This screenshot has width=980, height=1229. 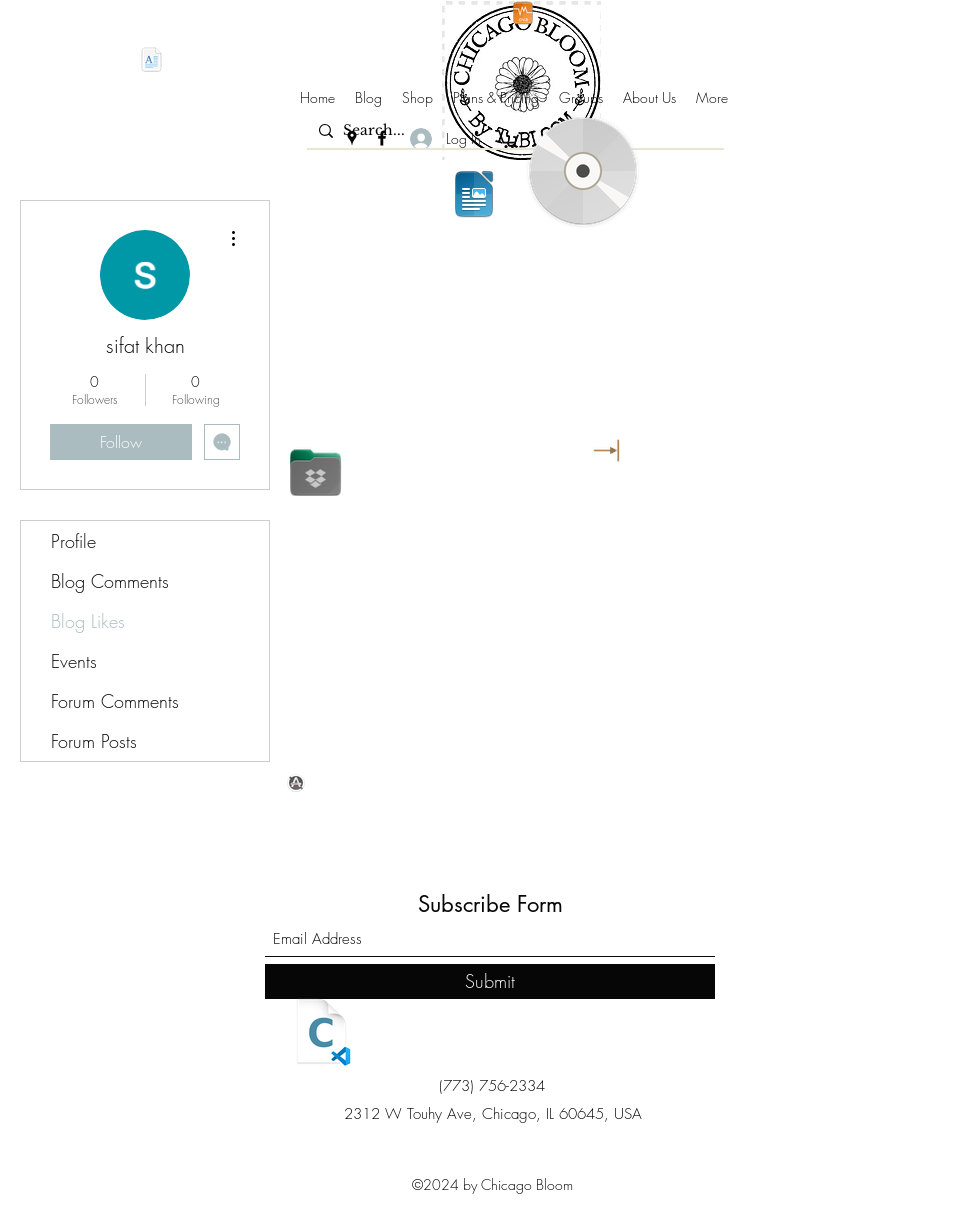 I want to click on open LibreOffice Writer application, so click(x=474, y=194).